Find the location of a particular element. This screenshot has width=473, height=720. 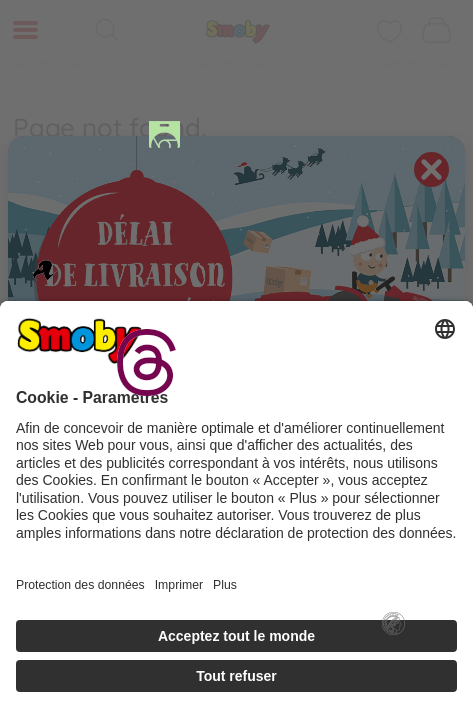

max planck society official logo is located at coordinates (393, 623).